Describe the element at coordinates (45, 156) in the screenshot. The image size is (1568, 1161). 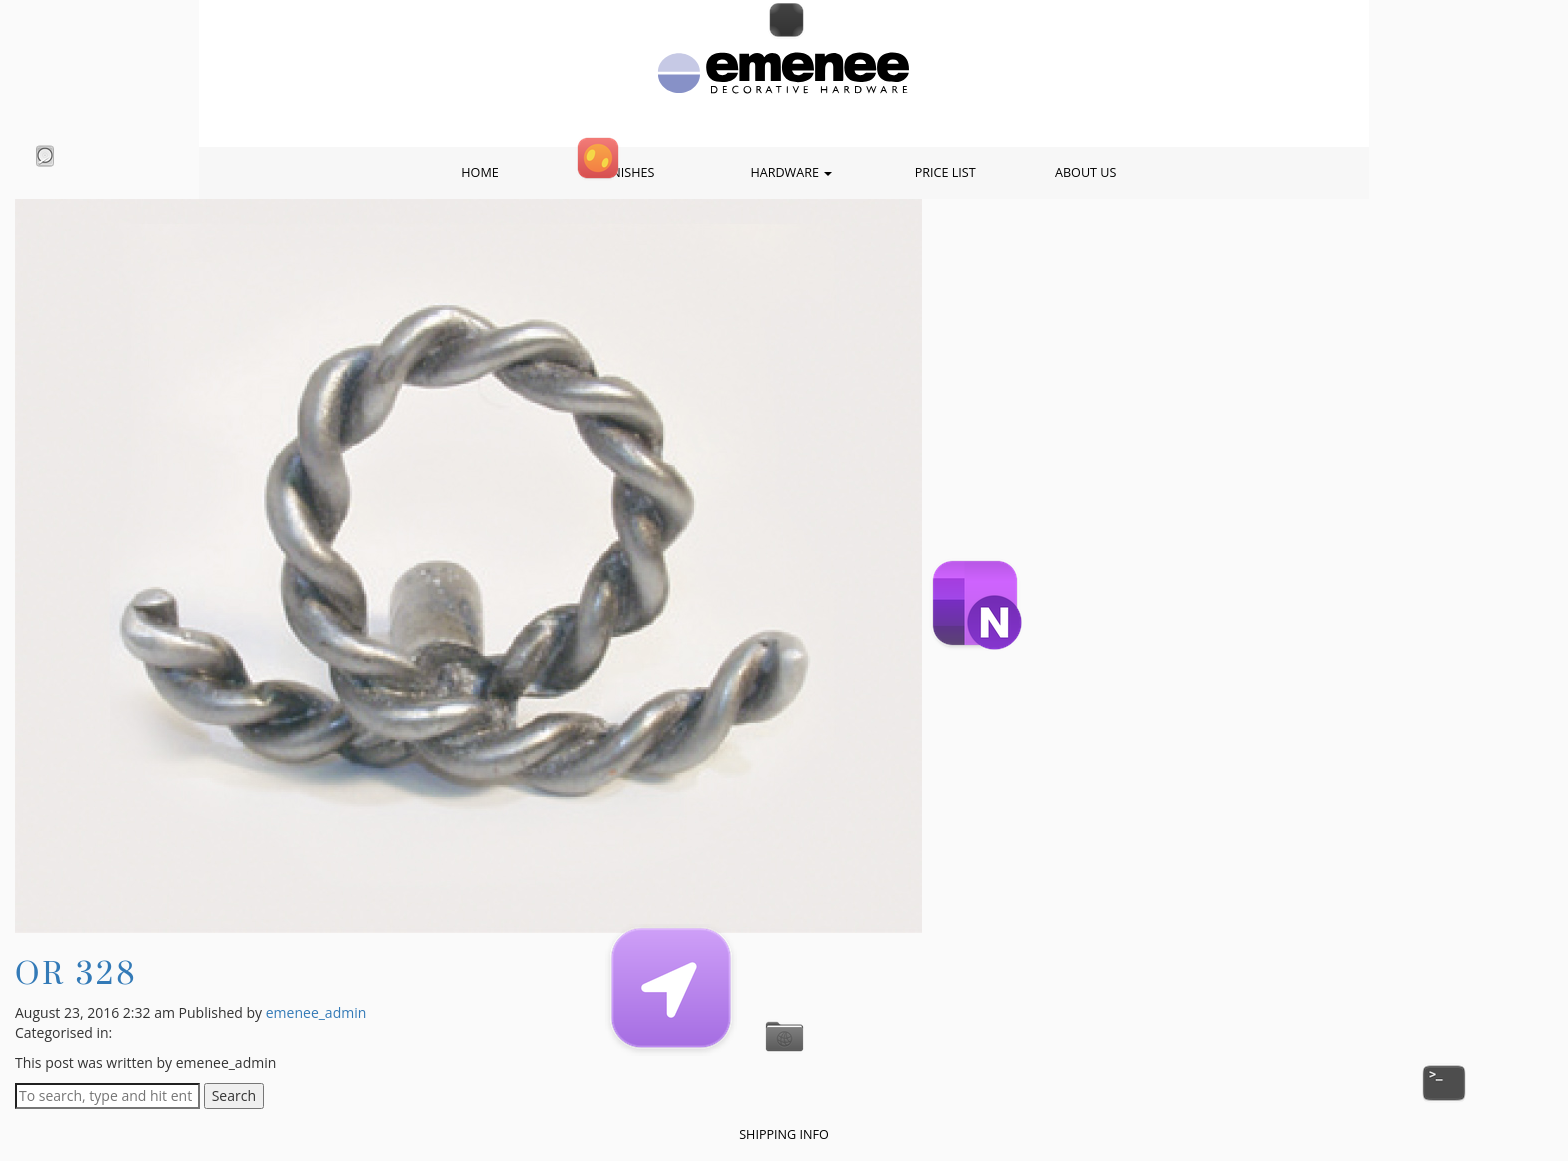
I see `open gnome disk utility application` at that location.